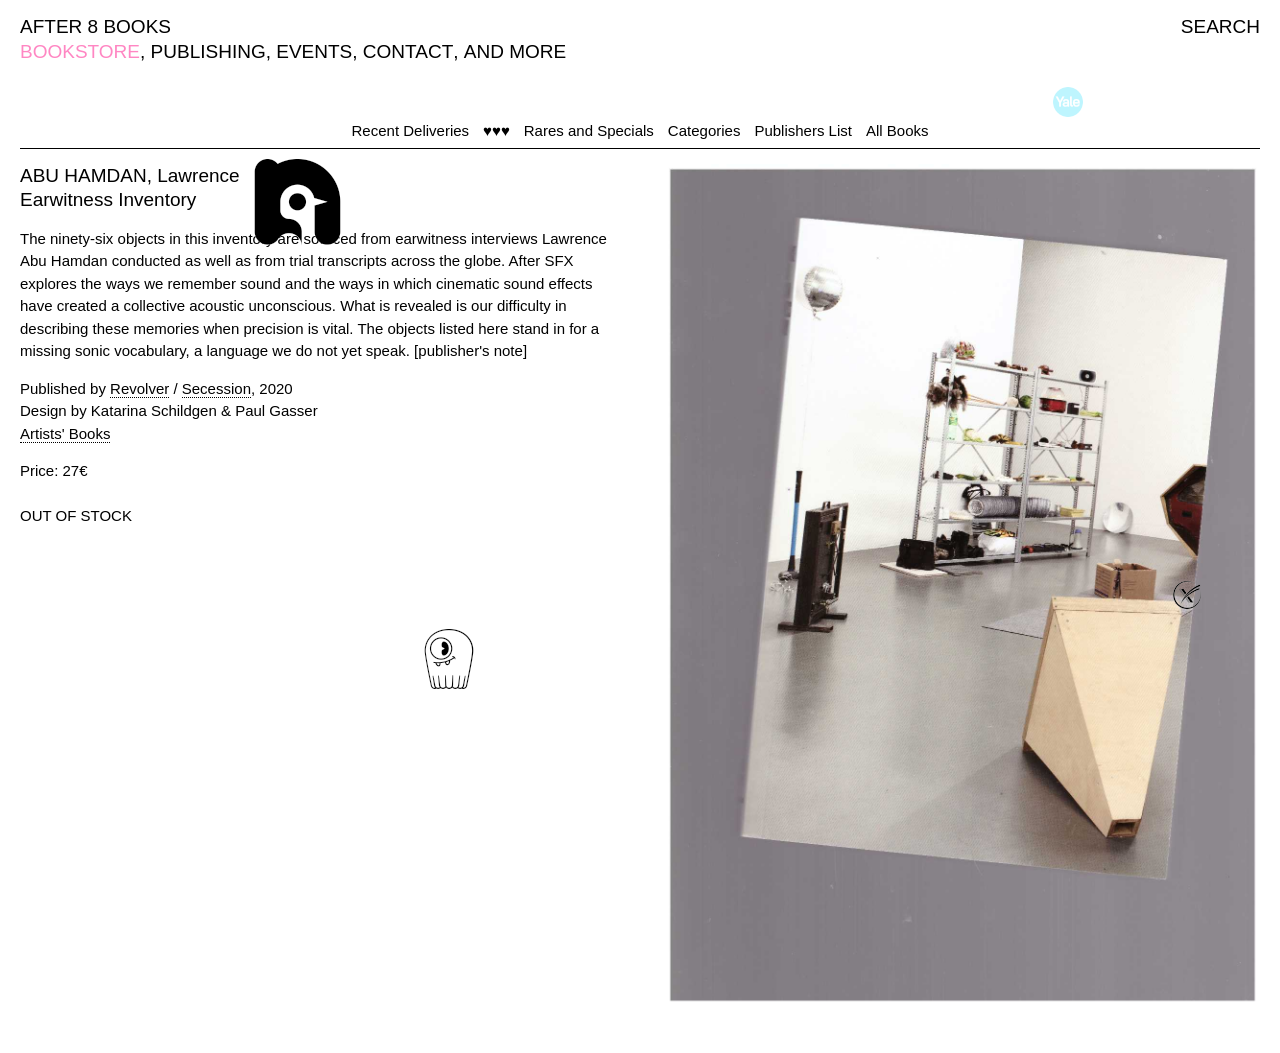  What do you see at coordinates (297, 202) in the screenshot?
I see `nobara linux distribution logo` at bounding box center [297, 202].